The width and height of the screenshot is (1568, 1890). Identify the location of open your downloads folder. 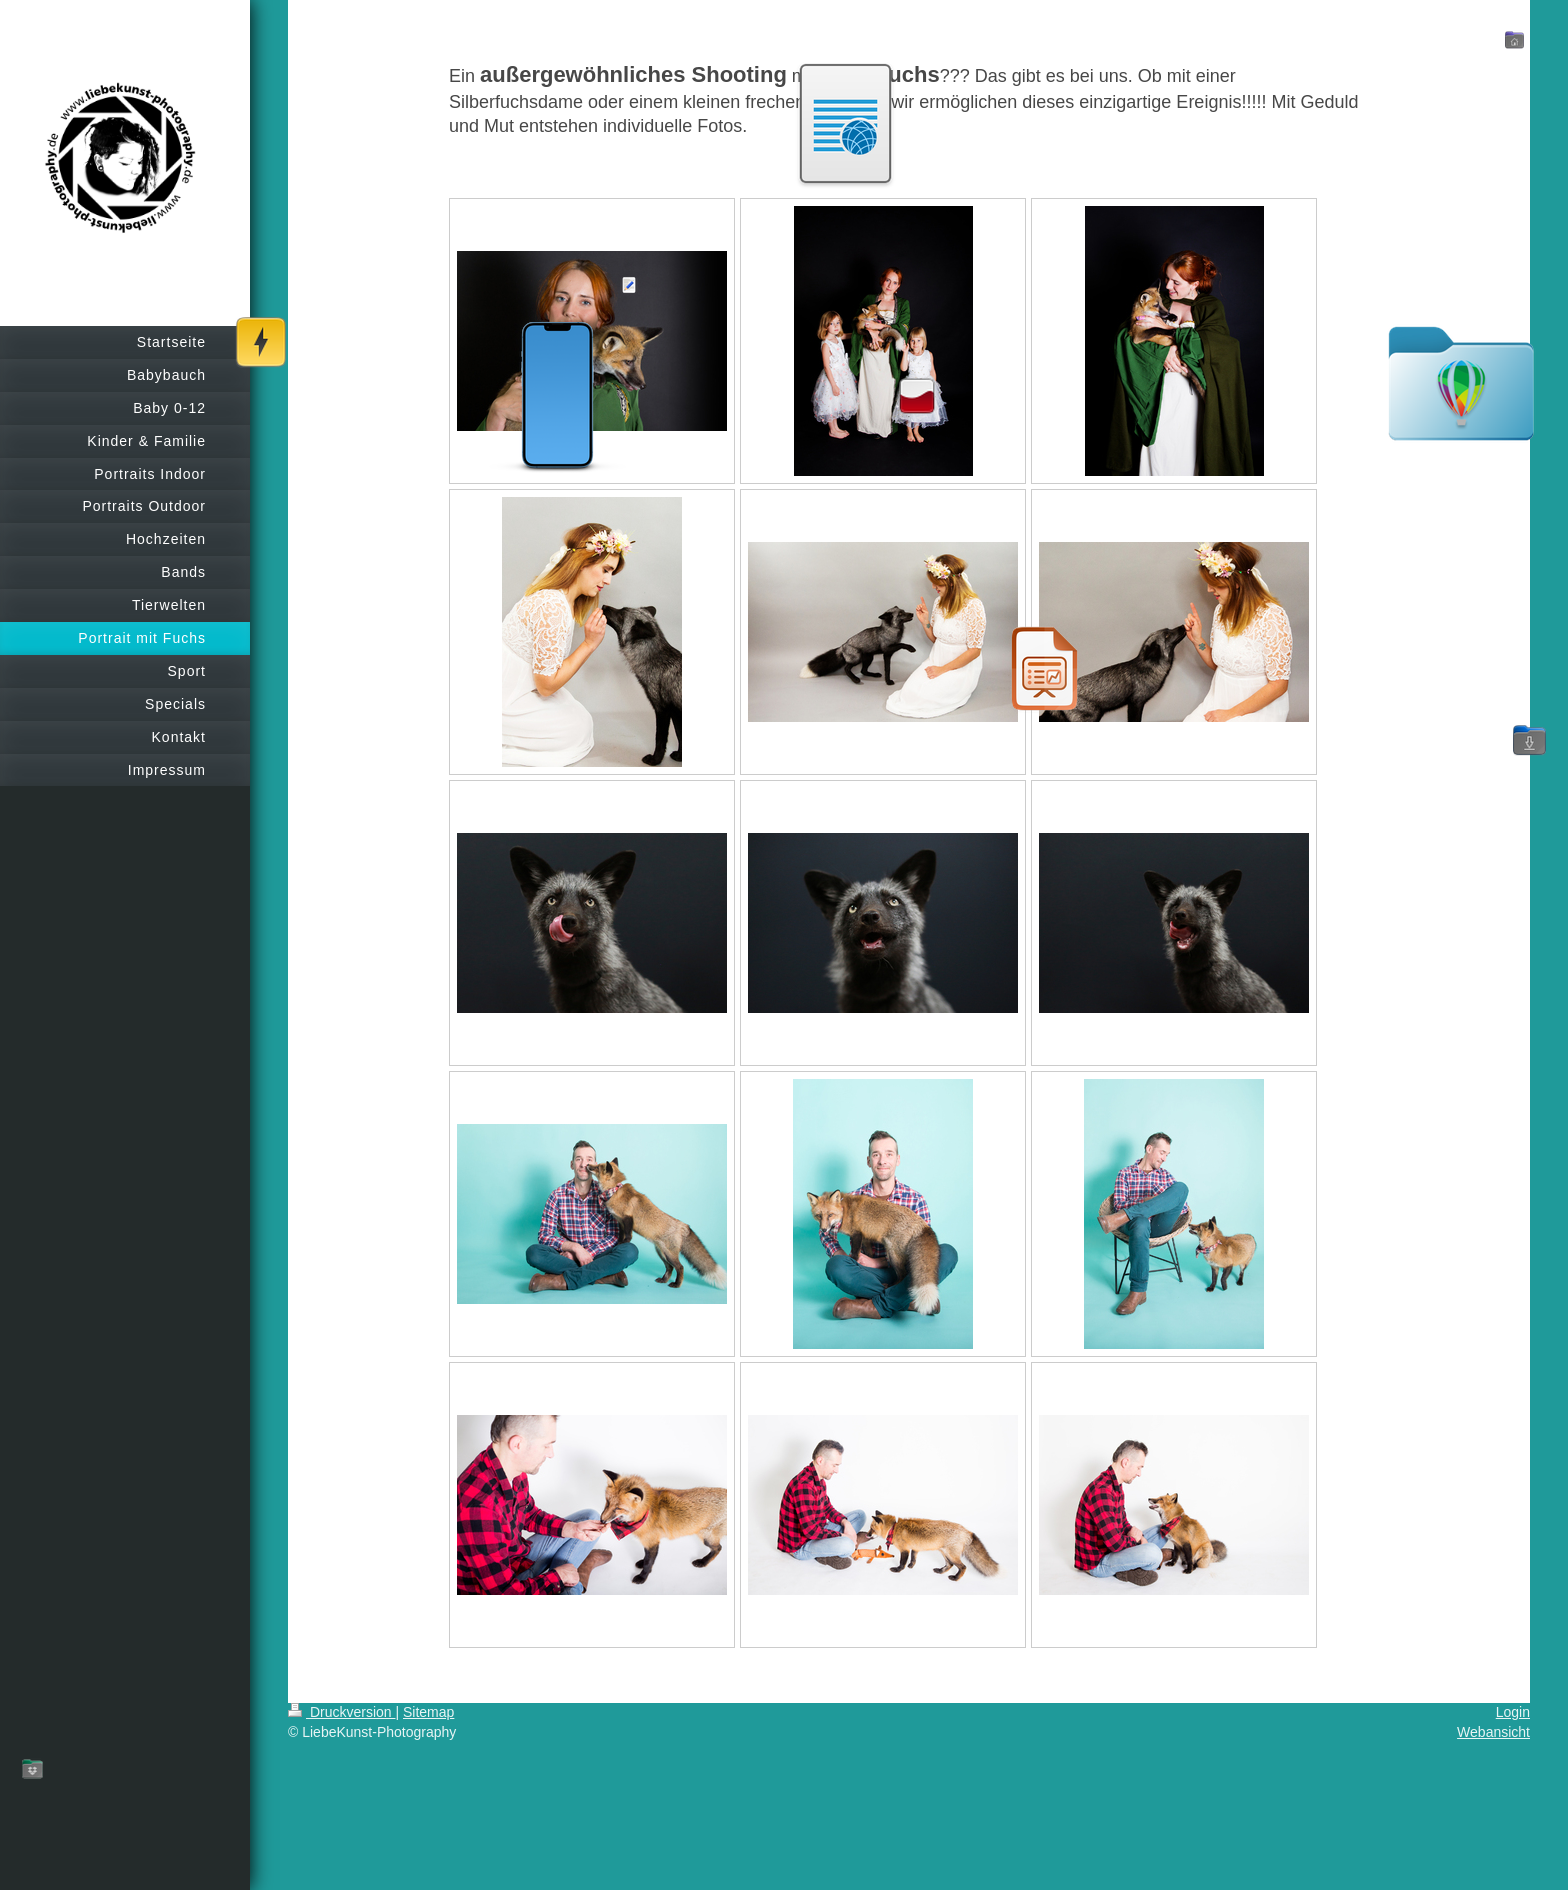
(1529, 739).